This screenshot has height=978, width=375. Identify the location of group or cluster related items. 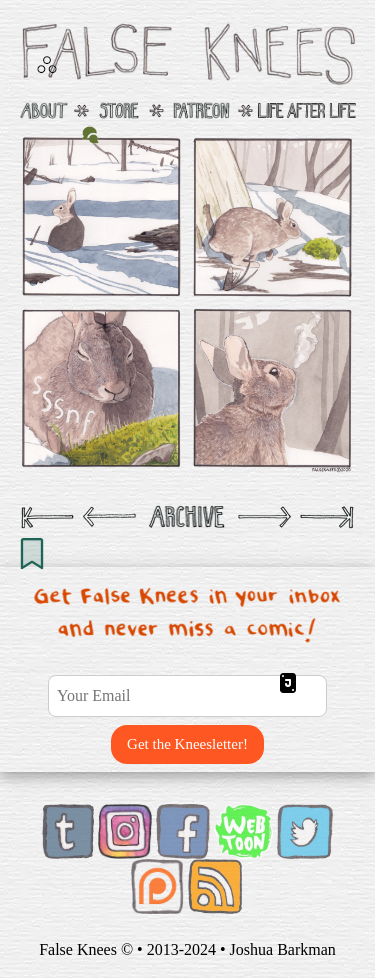
(47, 65).